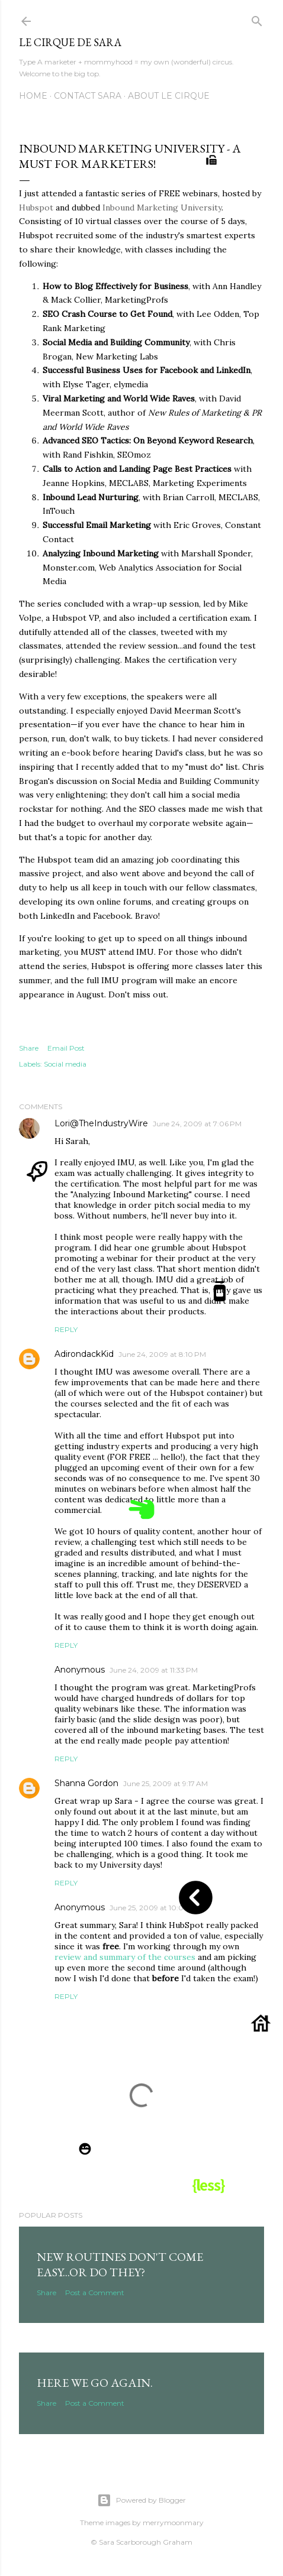 The image size is (283, 2576). I want to click on store or save items in a container, so click(220, 1292).